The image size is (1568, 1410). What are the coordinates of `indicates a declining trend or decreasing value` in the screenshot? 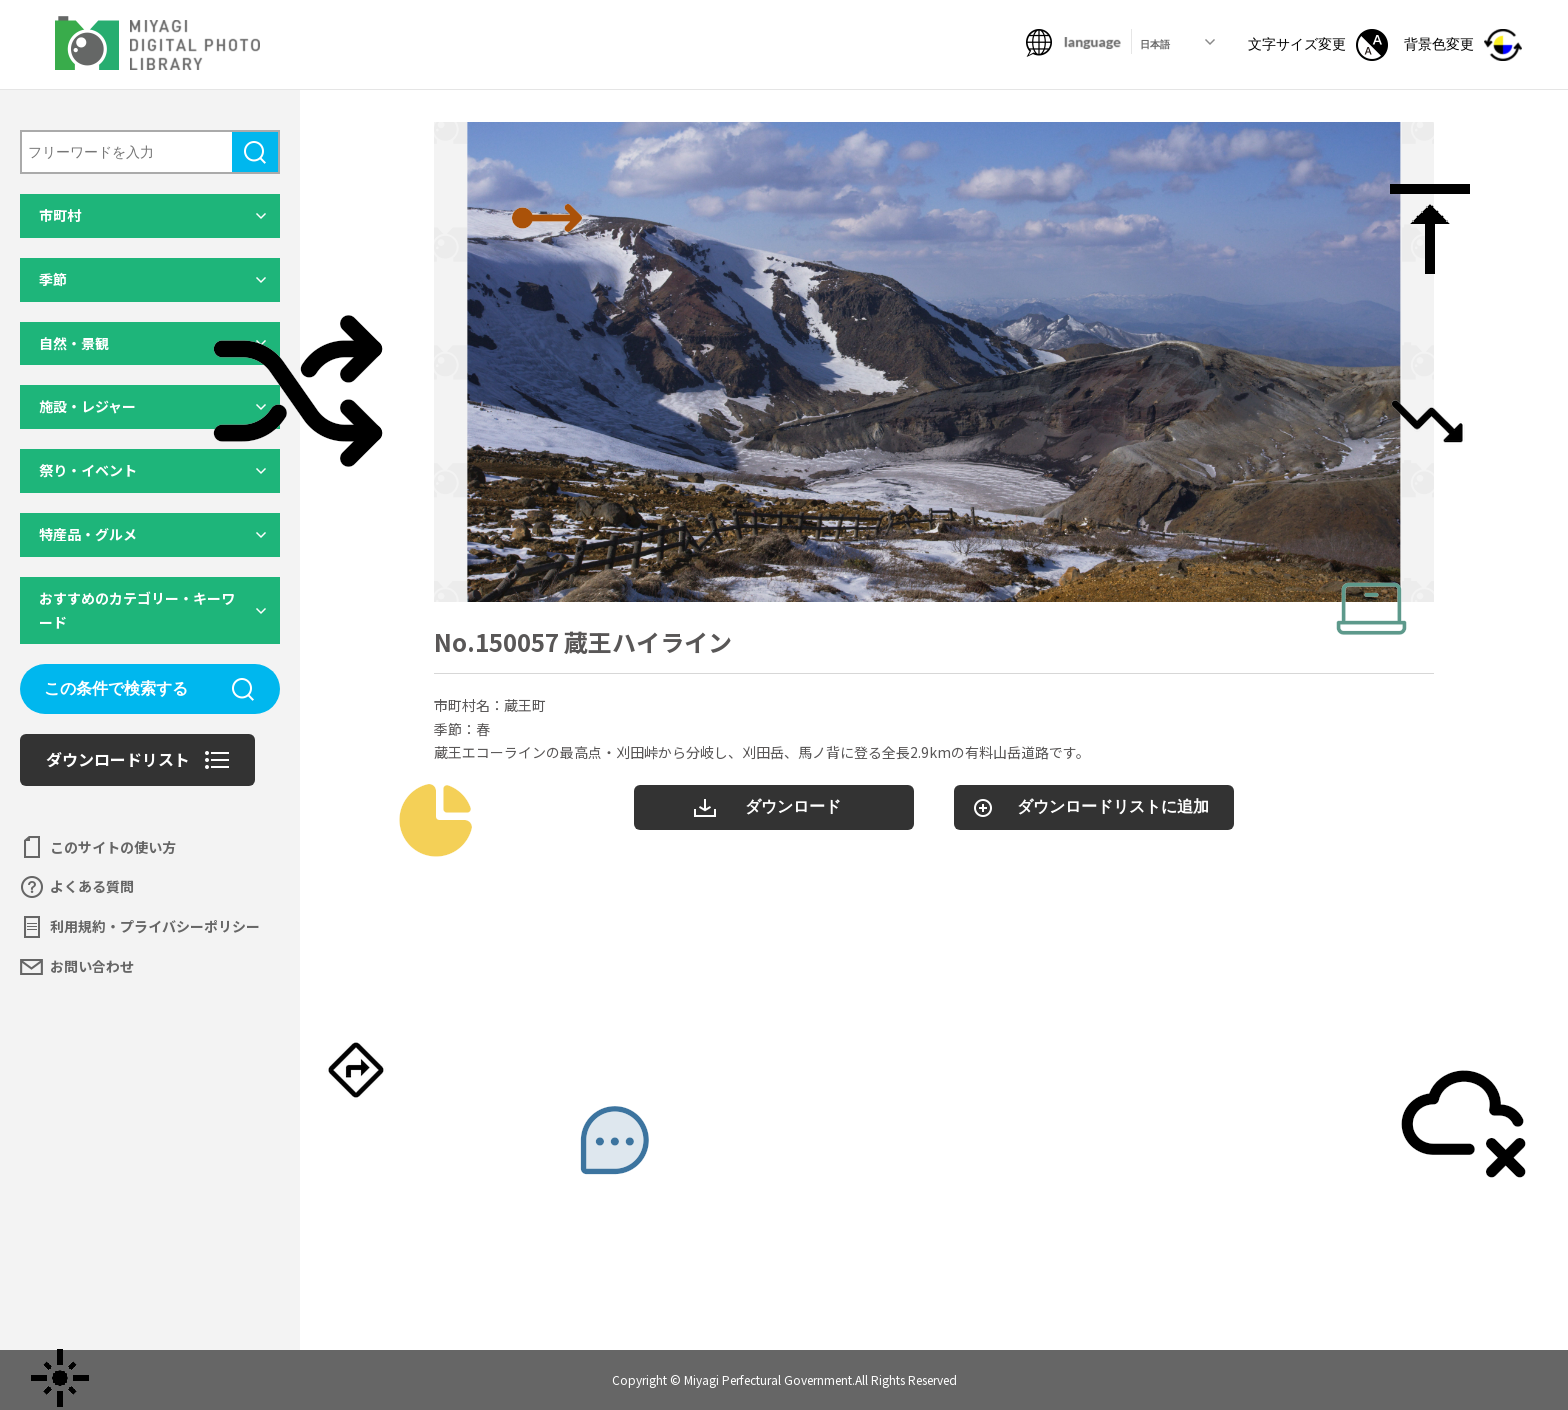 It's located at (1426, 420).